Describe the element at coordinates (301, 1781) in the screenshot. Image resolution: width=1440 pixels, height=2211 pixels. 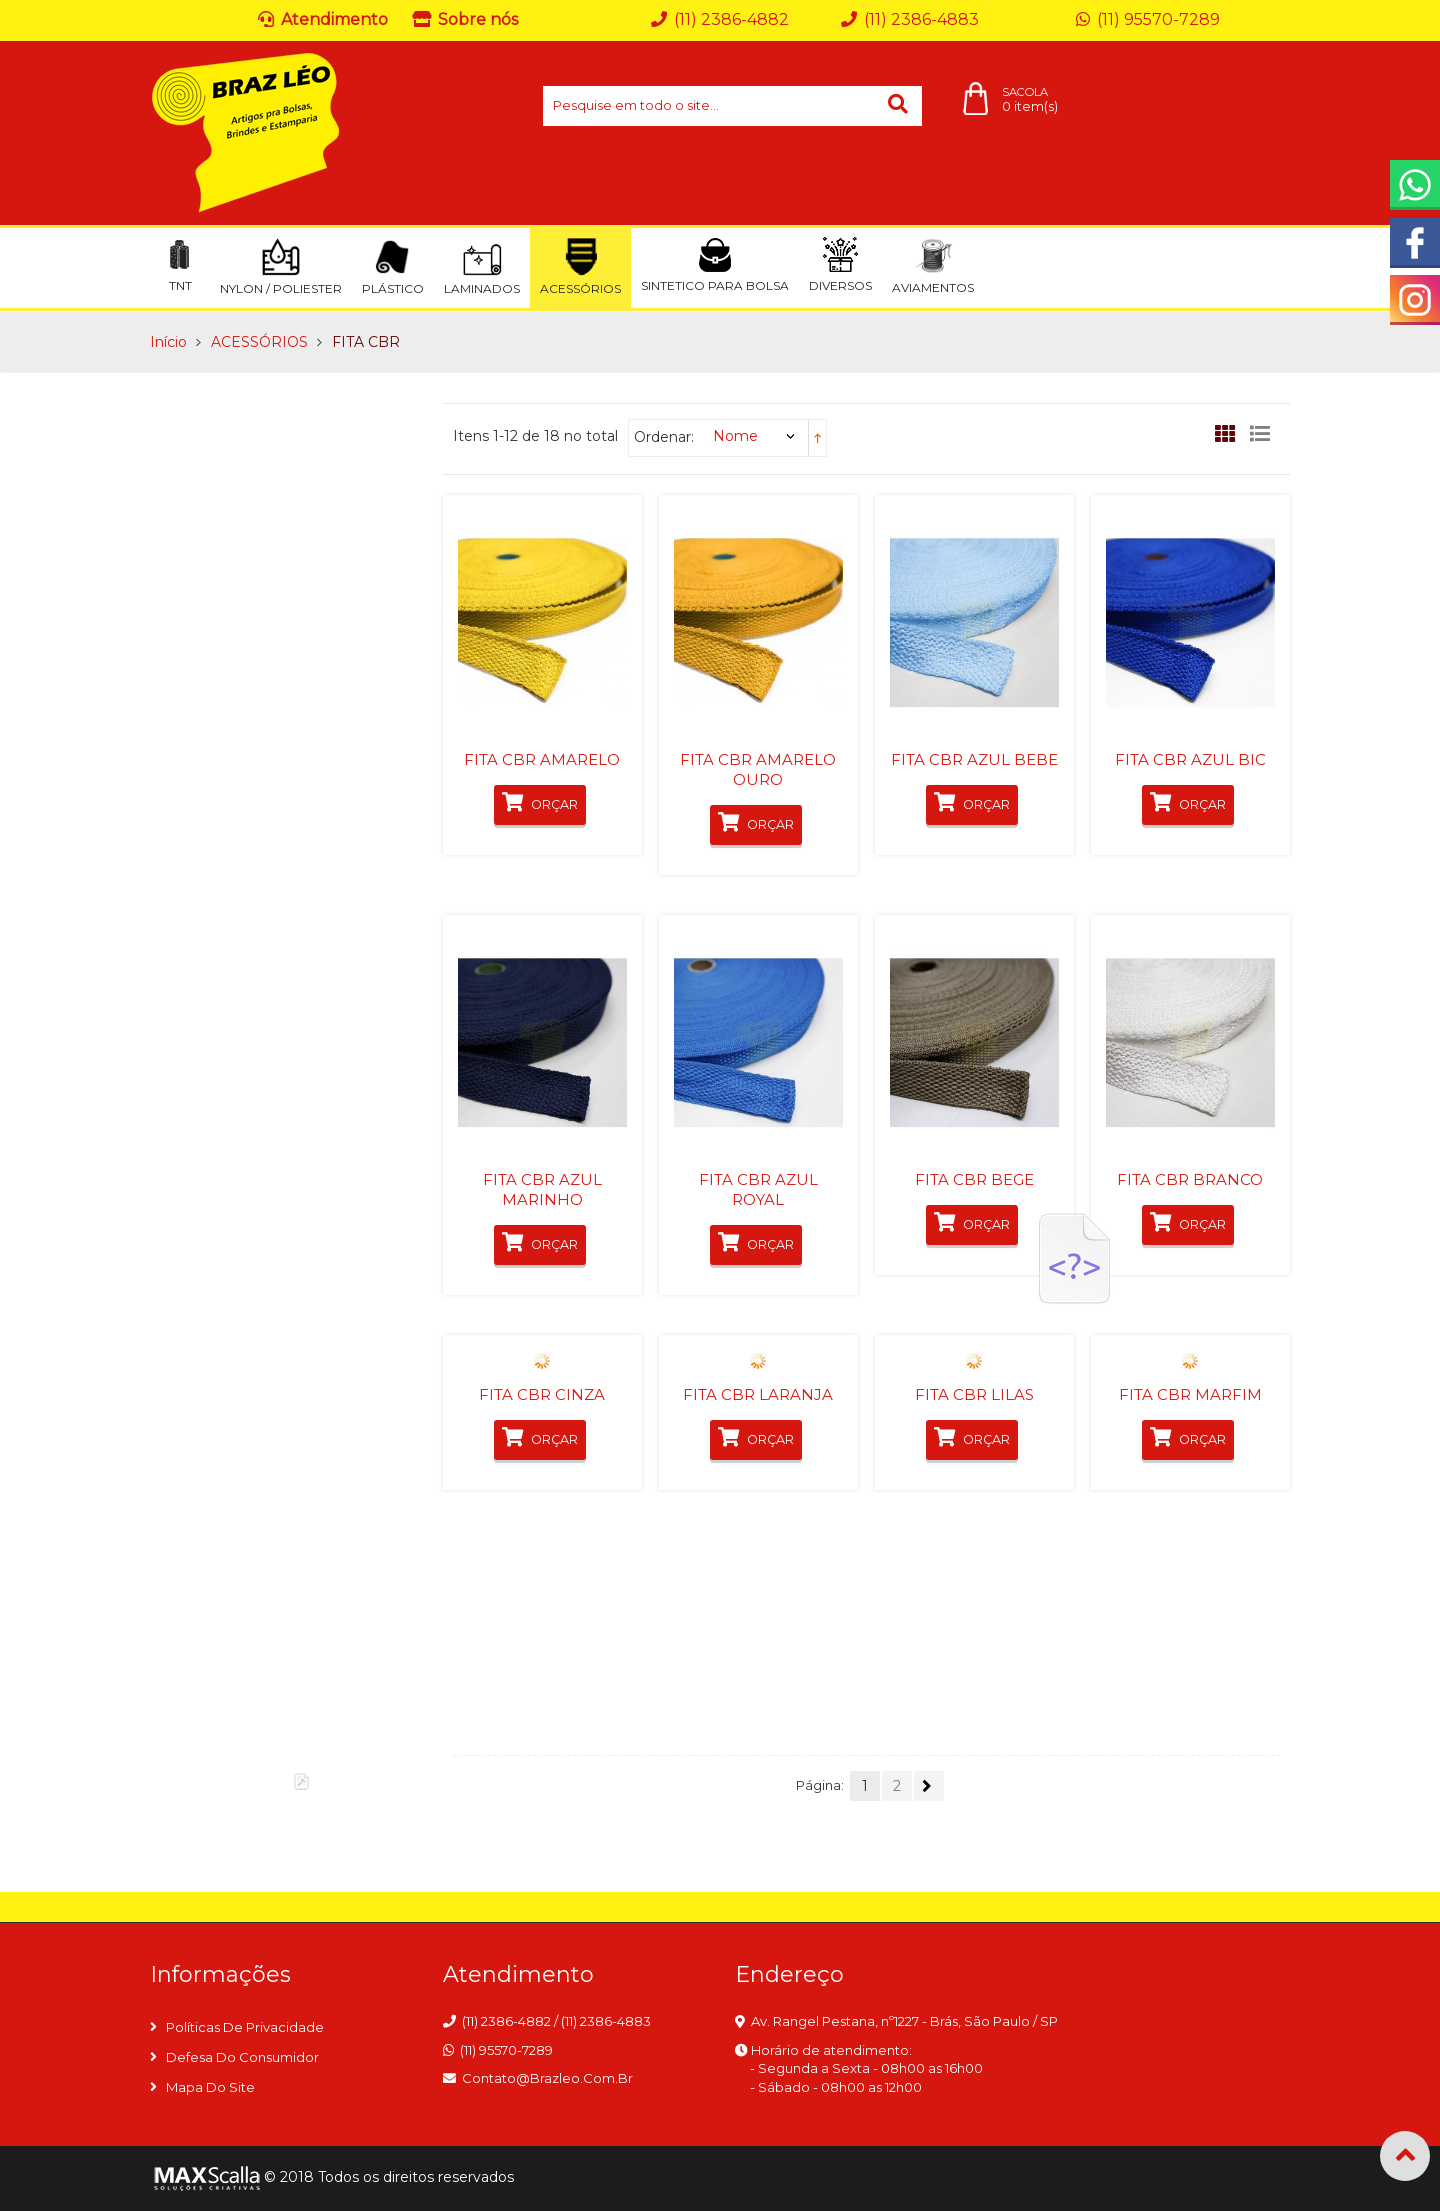
I see `a makefile or build configuration file` at that location.